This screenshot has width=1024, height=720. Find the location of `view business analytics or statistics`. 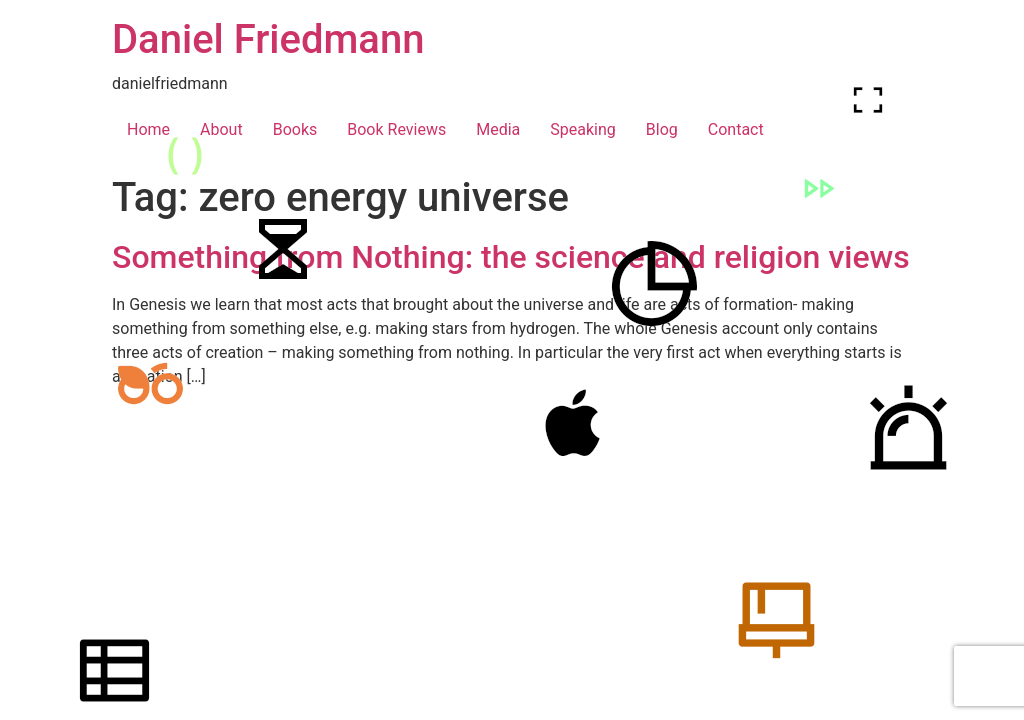

view business analytics or statistics is located at coordinates (651, 286).